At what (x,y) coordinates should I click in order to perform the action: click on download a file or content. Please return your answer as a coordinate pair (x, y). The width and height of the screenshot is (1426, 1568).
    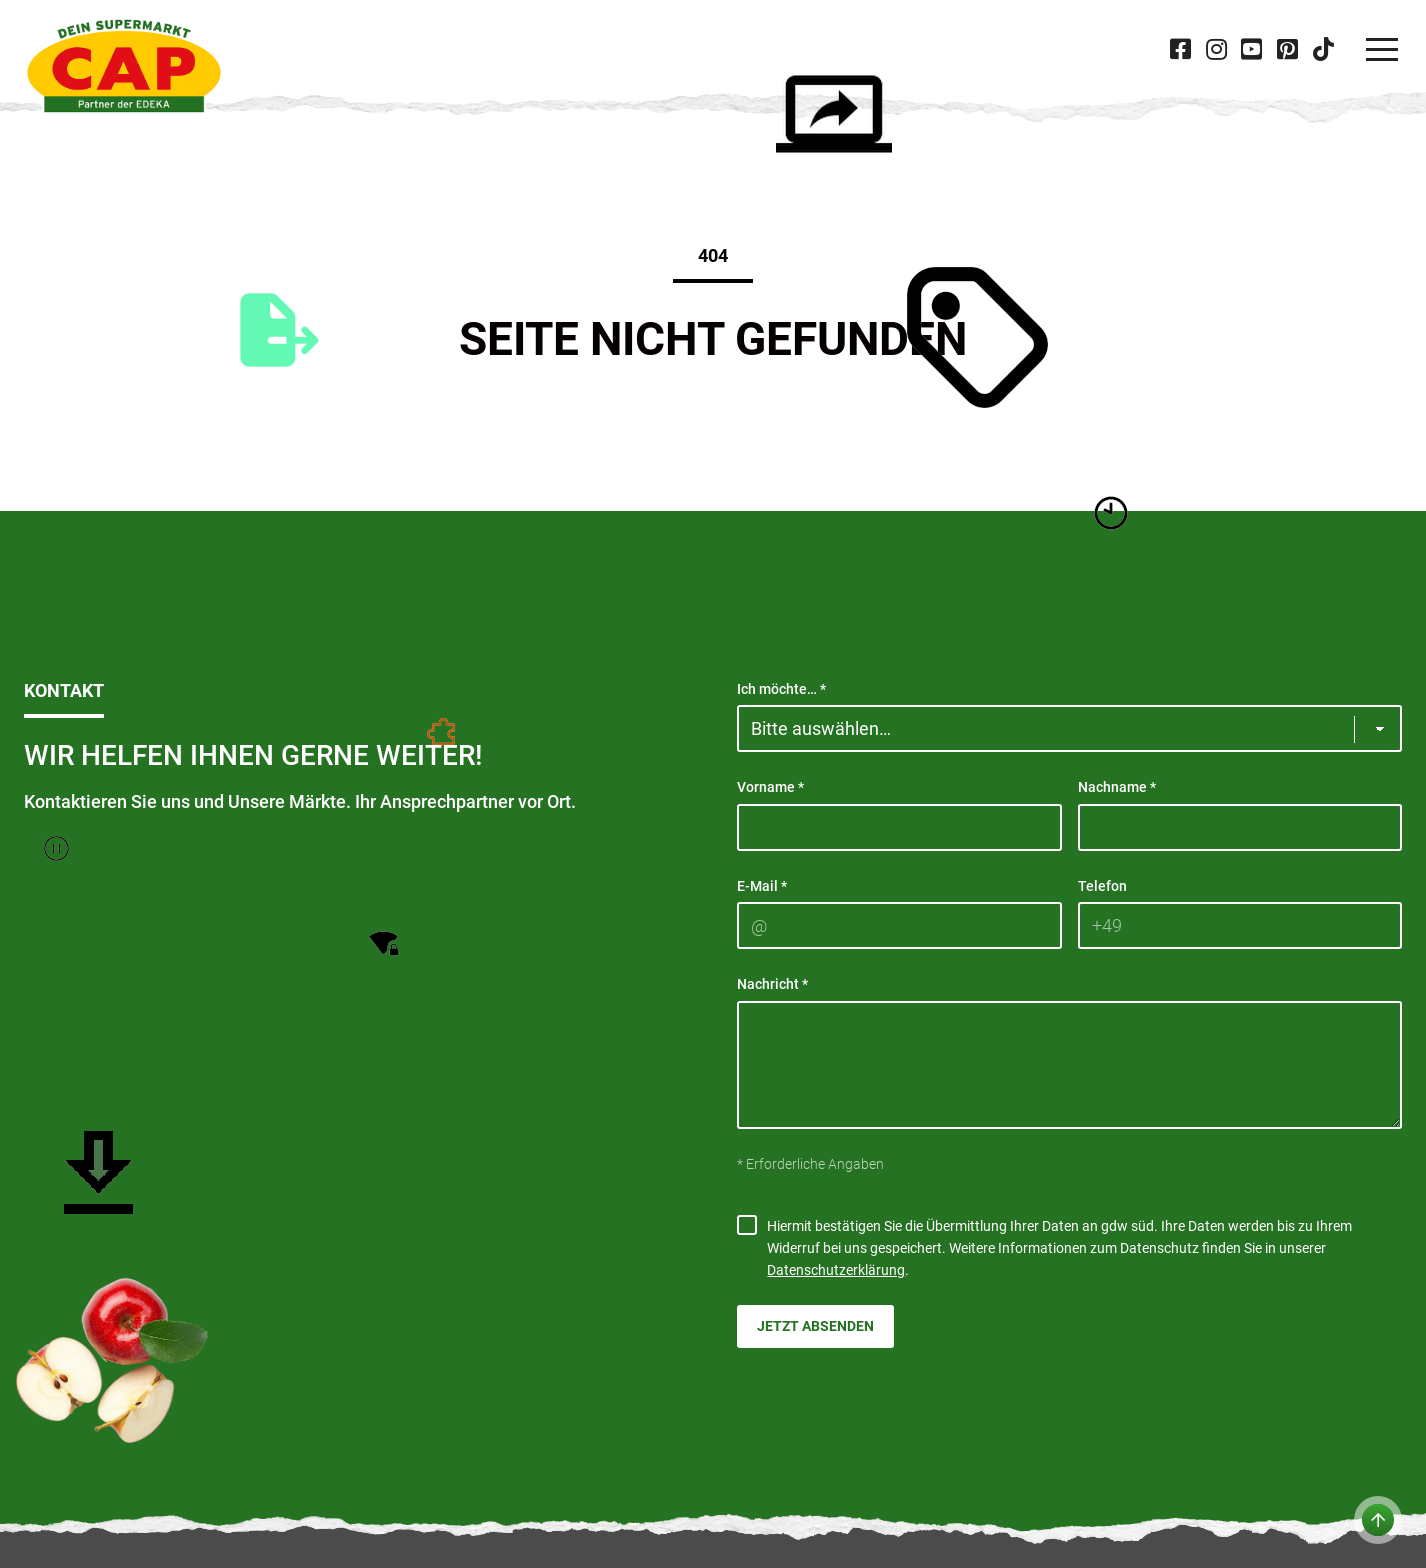
    Looking at the image, I should click on (98, 1174).